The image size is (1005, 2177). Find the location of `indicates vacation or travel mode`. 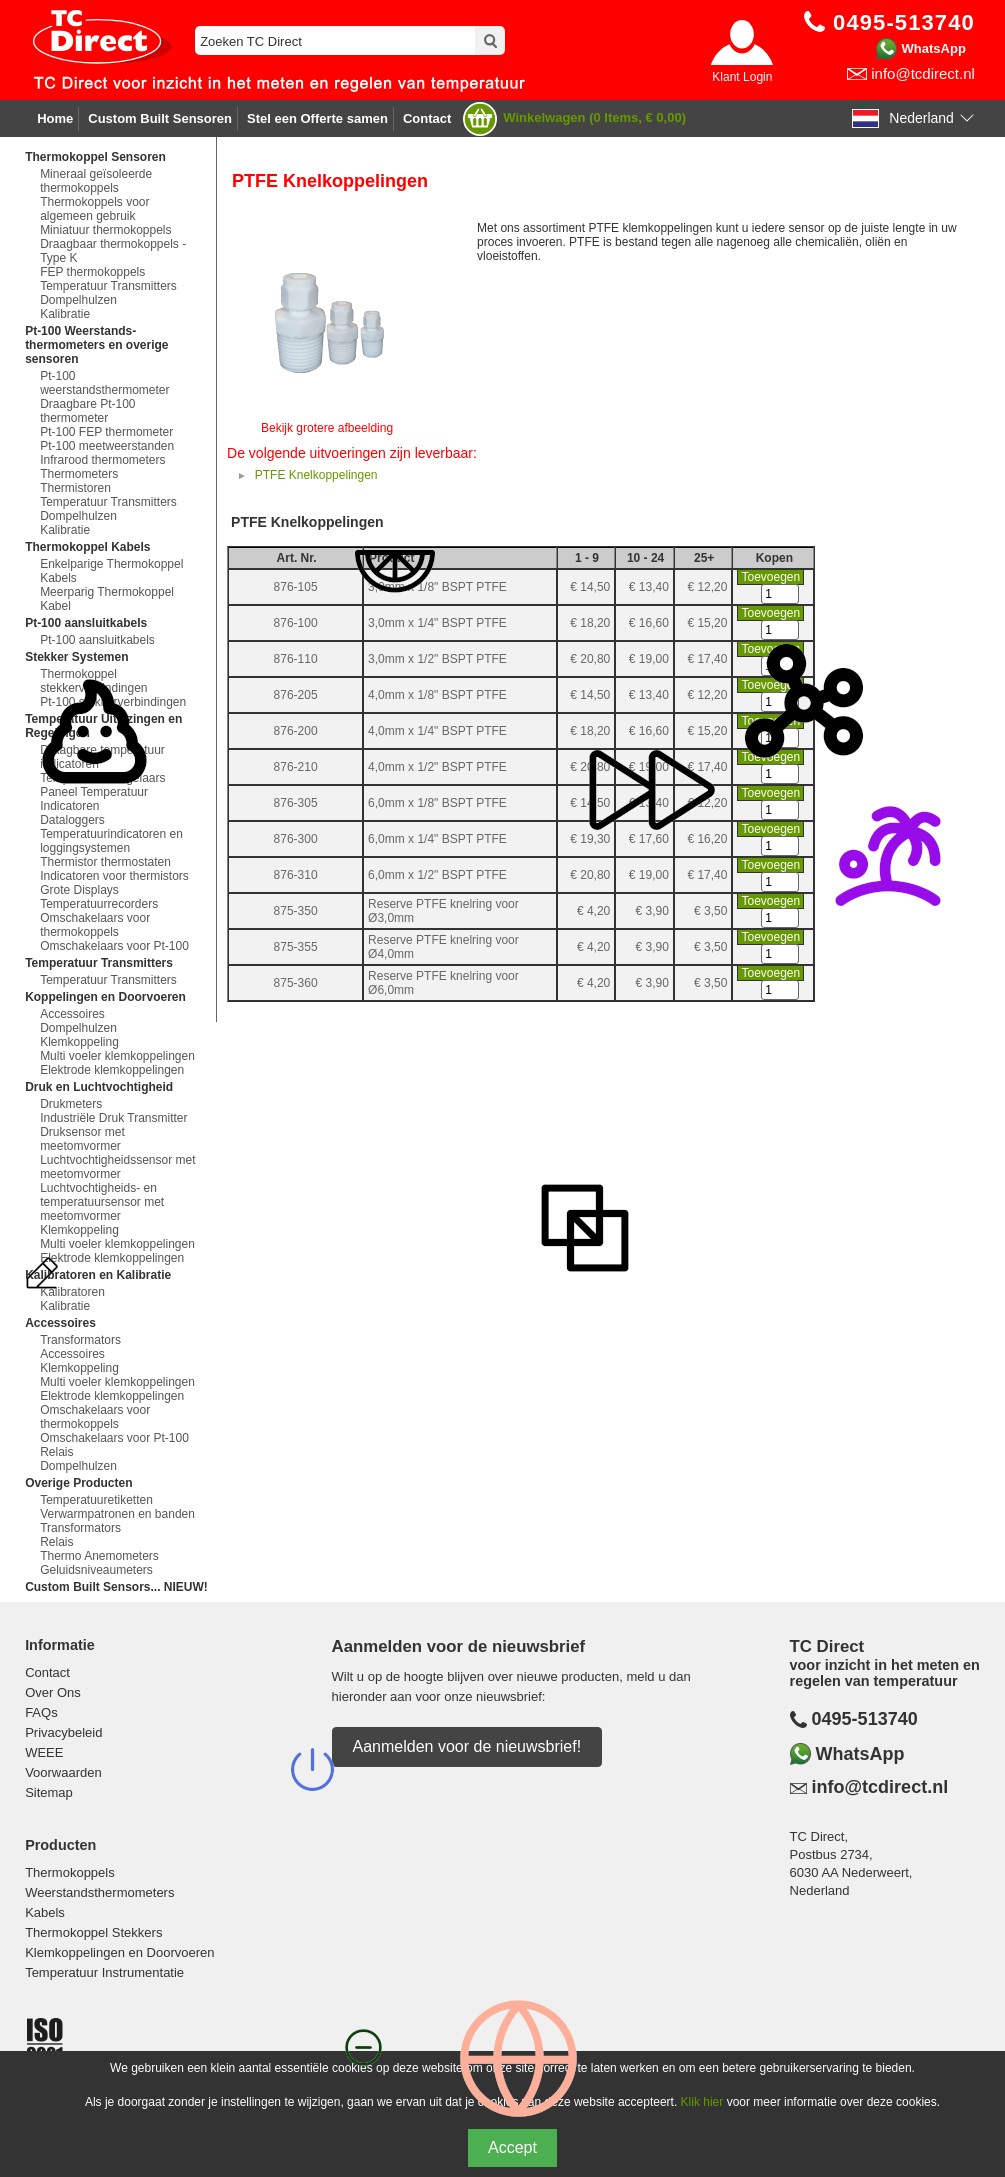

indicates vacation or travel mode is located at coordinates (888, 857).